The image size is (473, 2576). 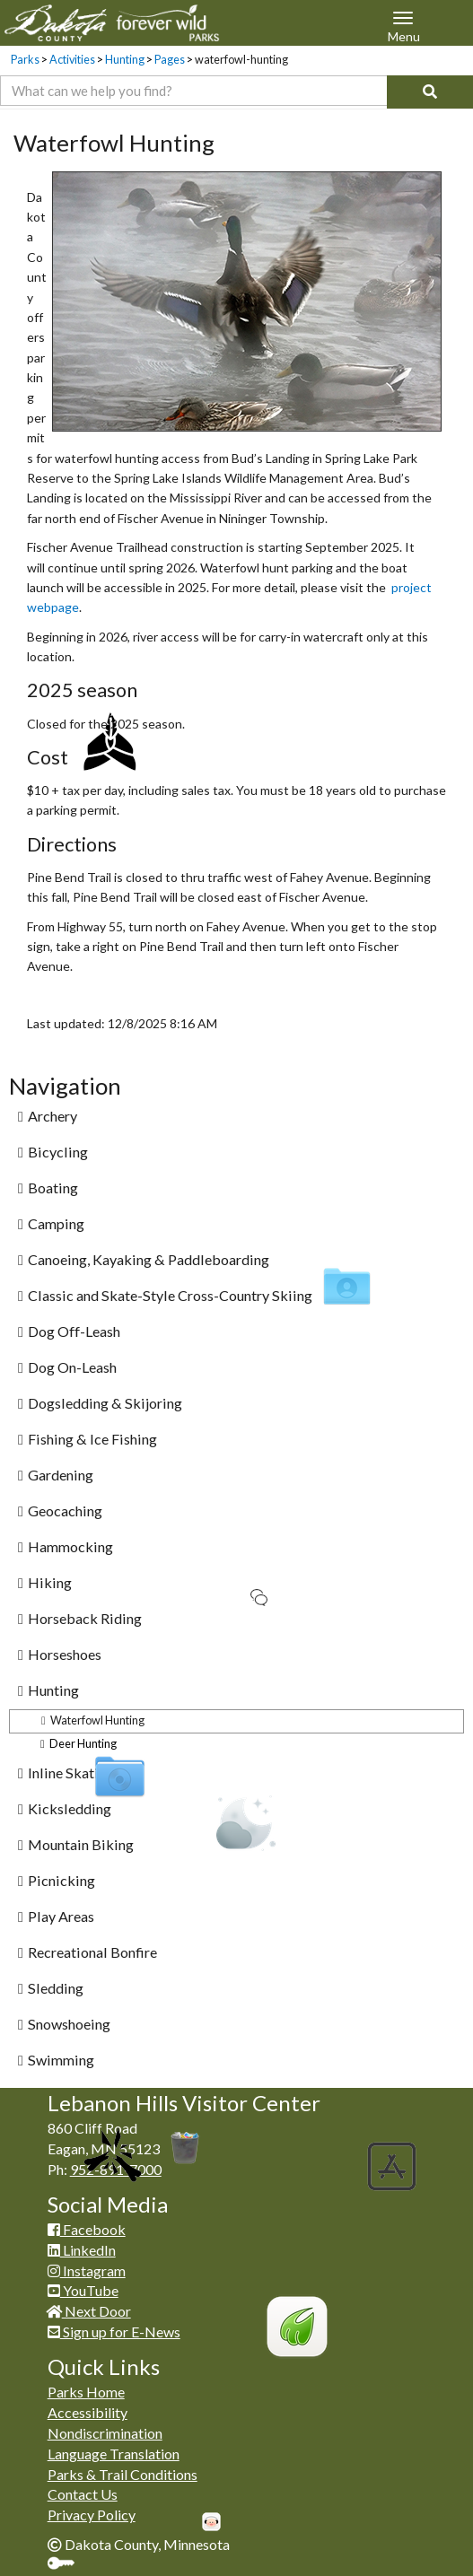 What do you see at coordinates (246, 1823) in the screenshot?
I see `indicates partly cloudy conditions at night` at bounding box center [246, 1823].